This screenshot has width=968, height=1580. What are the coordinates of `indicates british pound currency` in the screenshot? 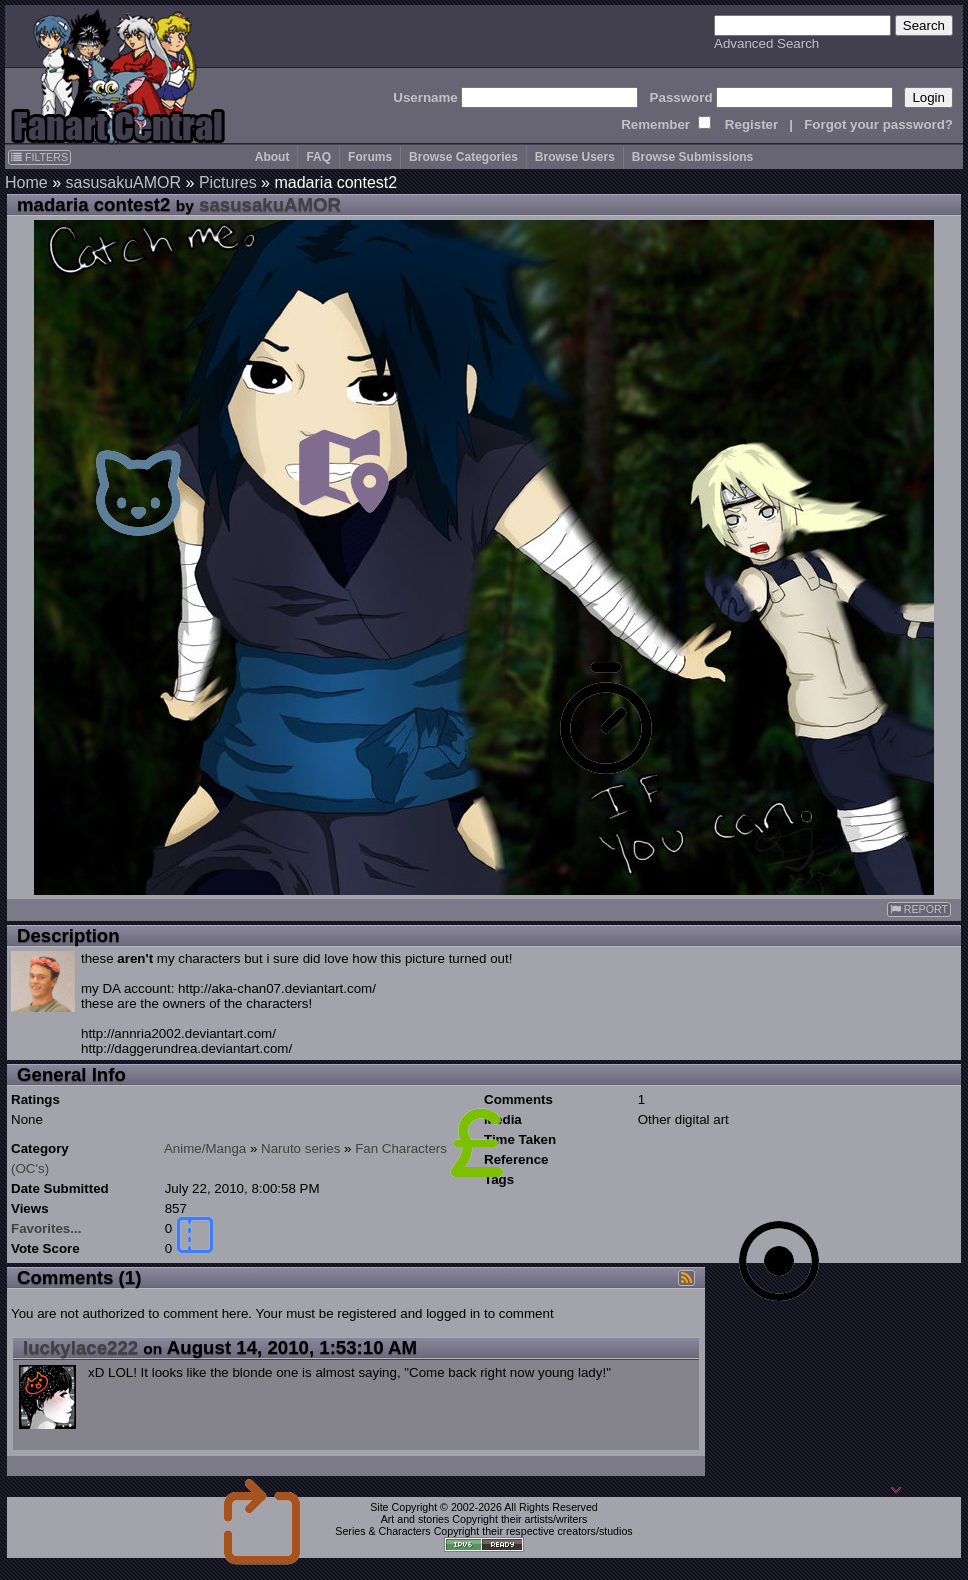 It's located at (478, 1142).